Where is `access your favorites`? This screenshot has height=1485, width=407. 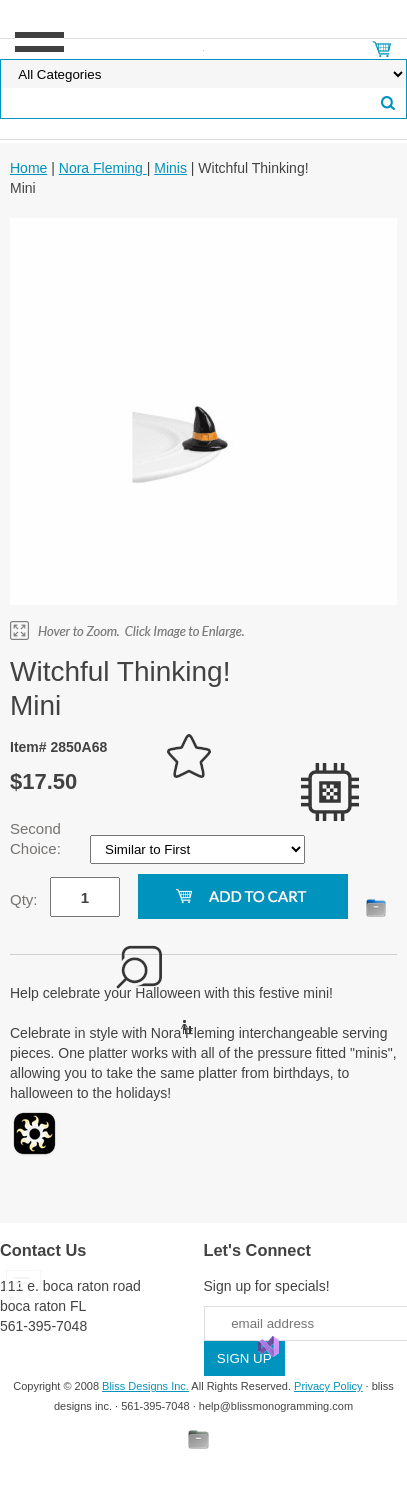 access your favorites is located at coordinates (189, 756).